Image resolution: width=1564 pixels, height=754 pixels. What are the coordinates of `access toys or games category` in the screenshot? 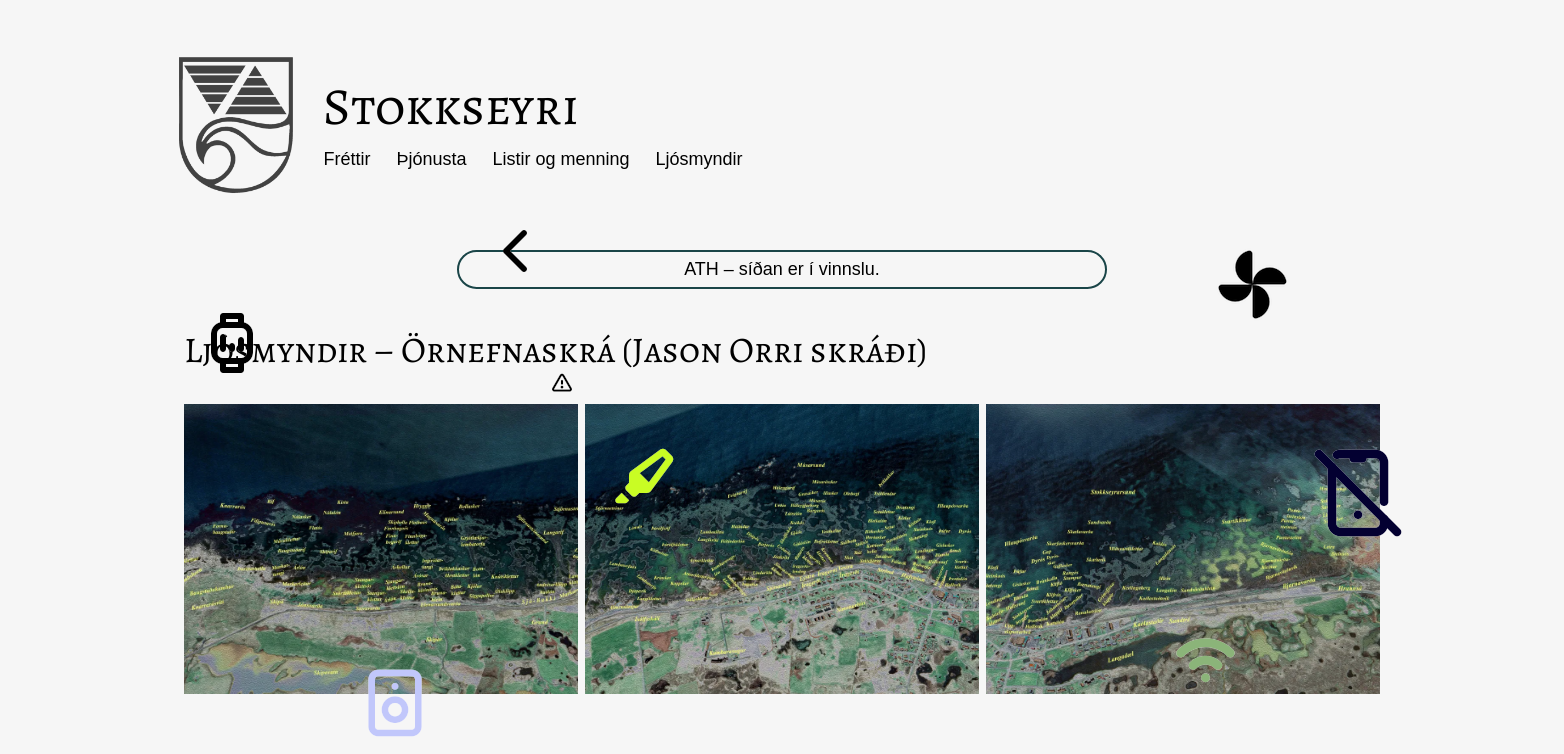 It's located at (1252, 284).